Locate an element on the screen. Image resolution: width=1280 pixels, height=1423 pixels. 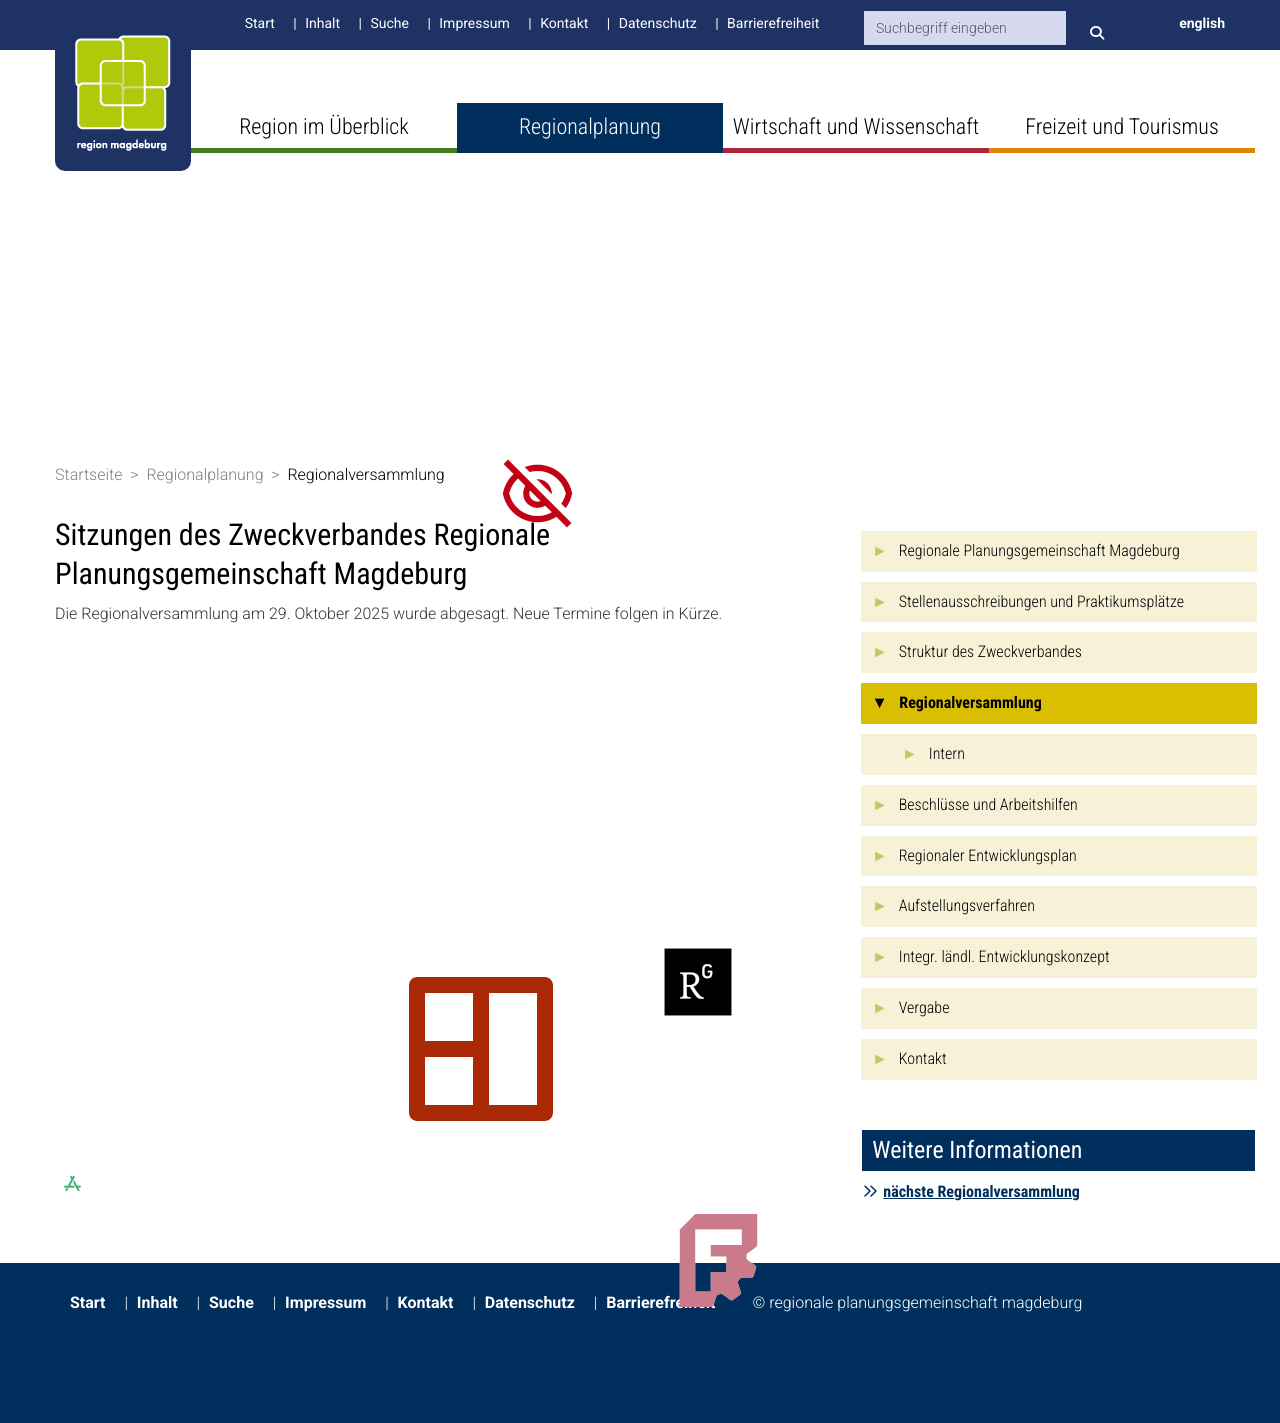
hide password or sensitive content is located at coordinates (537, 493).